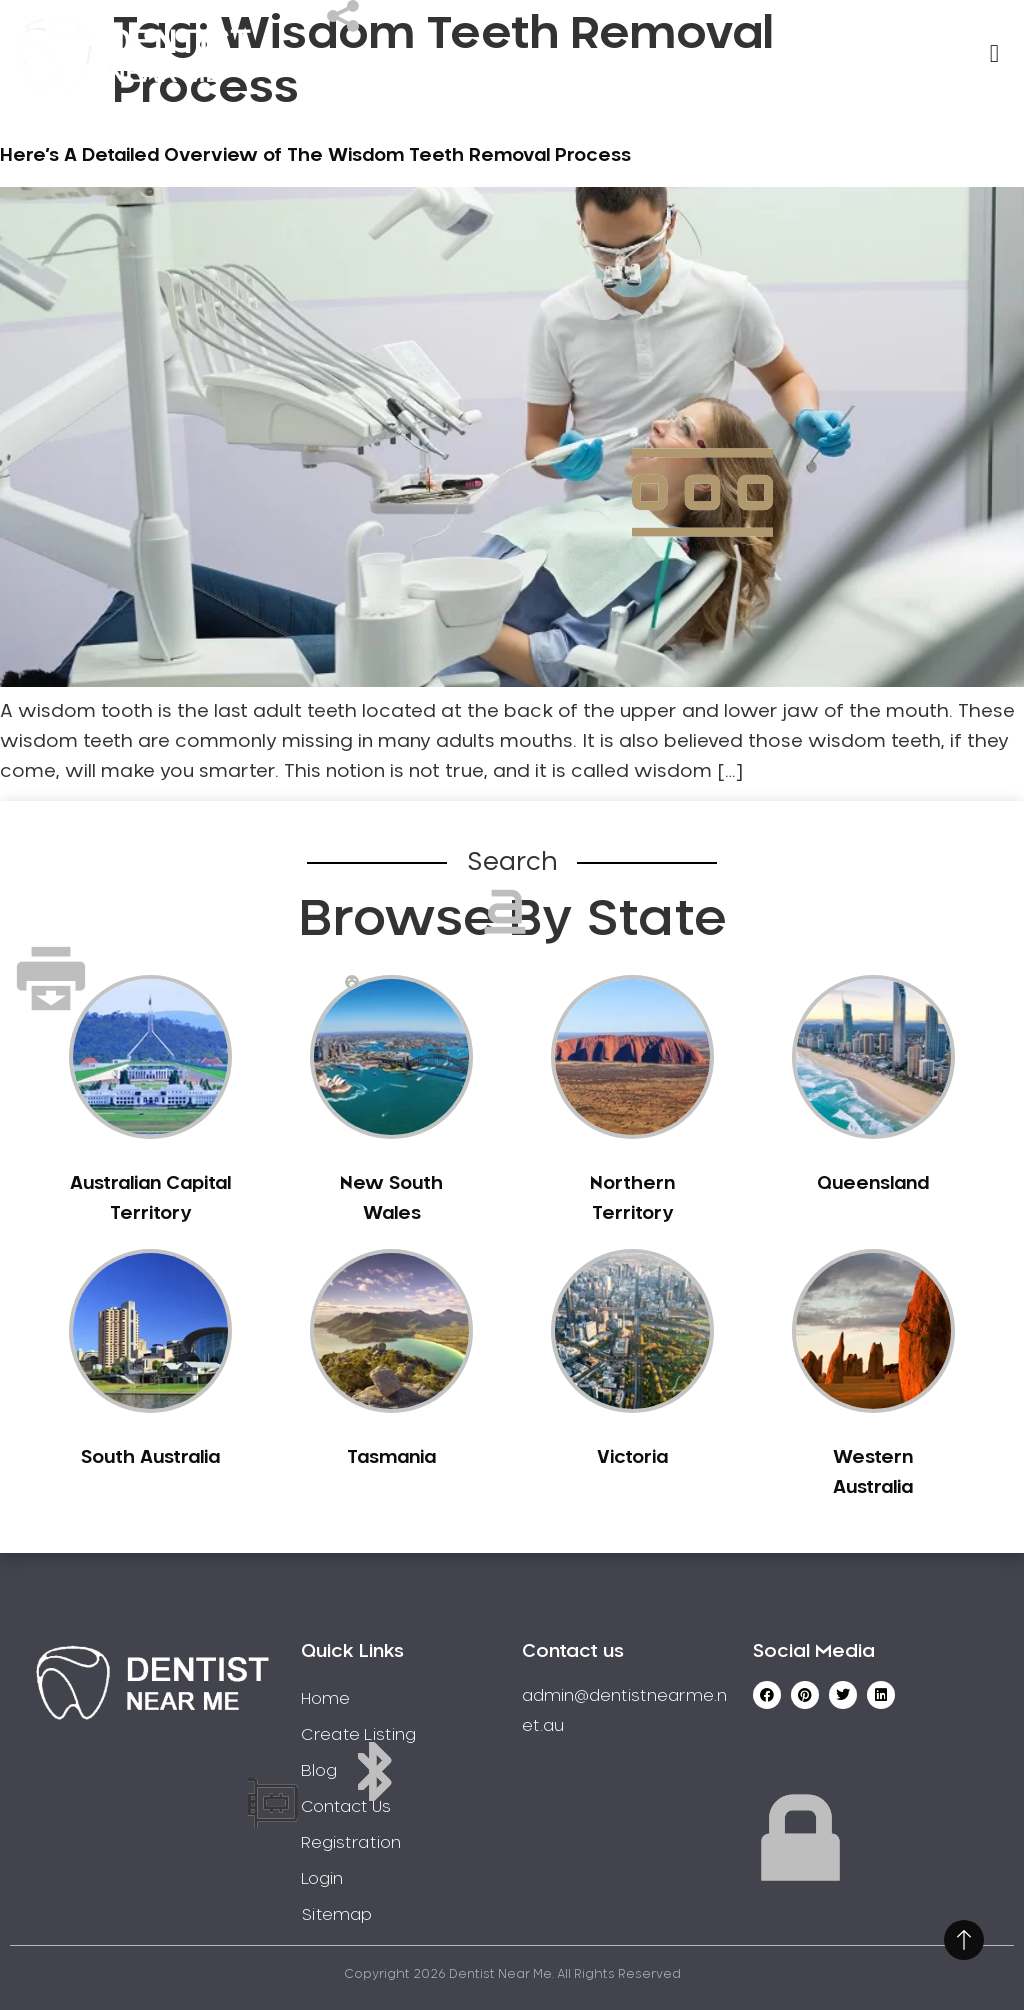 Image resolution: width=1024 pixels, height=2010 pixels. What do you see at coordinates (273, 1803) in the screenshot?
I see `access firmware settings and updates` at bounding box center [273, 1803].